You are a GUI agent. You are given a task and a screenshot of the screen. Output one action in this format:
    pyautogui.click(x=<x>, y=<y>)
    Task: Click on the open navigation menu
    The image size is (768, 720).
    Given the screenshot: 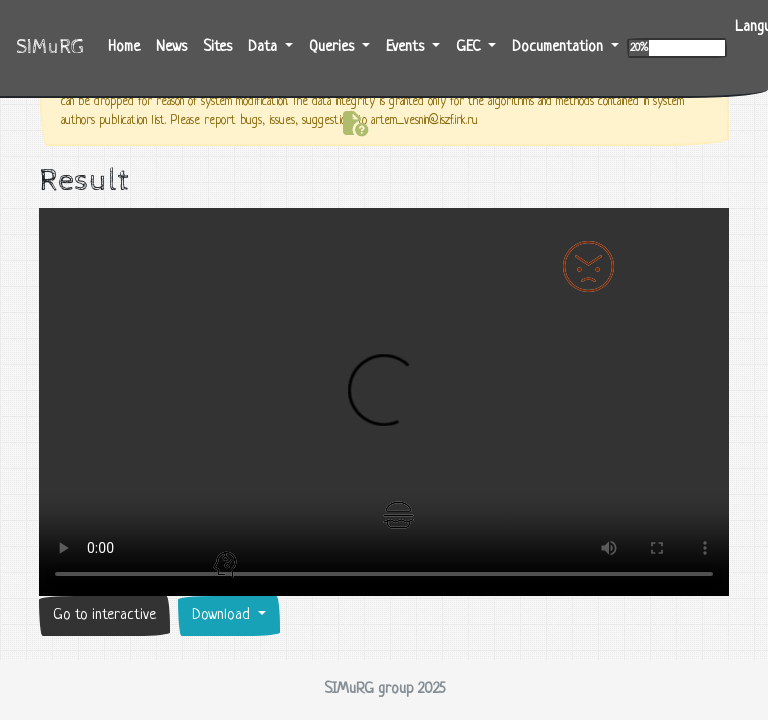 What is the action you would take?
    pyautogui.click(x=398, y=515)
    